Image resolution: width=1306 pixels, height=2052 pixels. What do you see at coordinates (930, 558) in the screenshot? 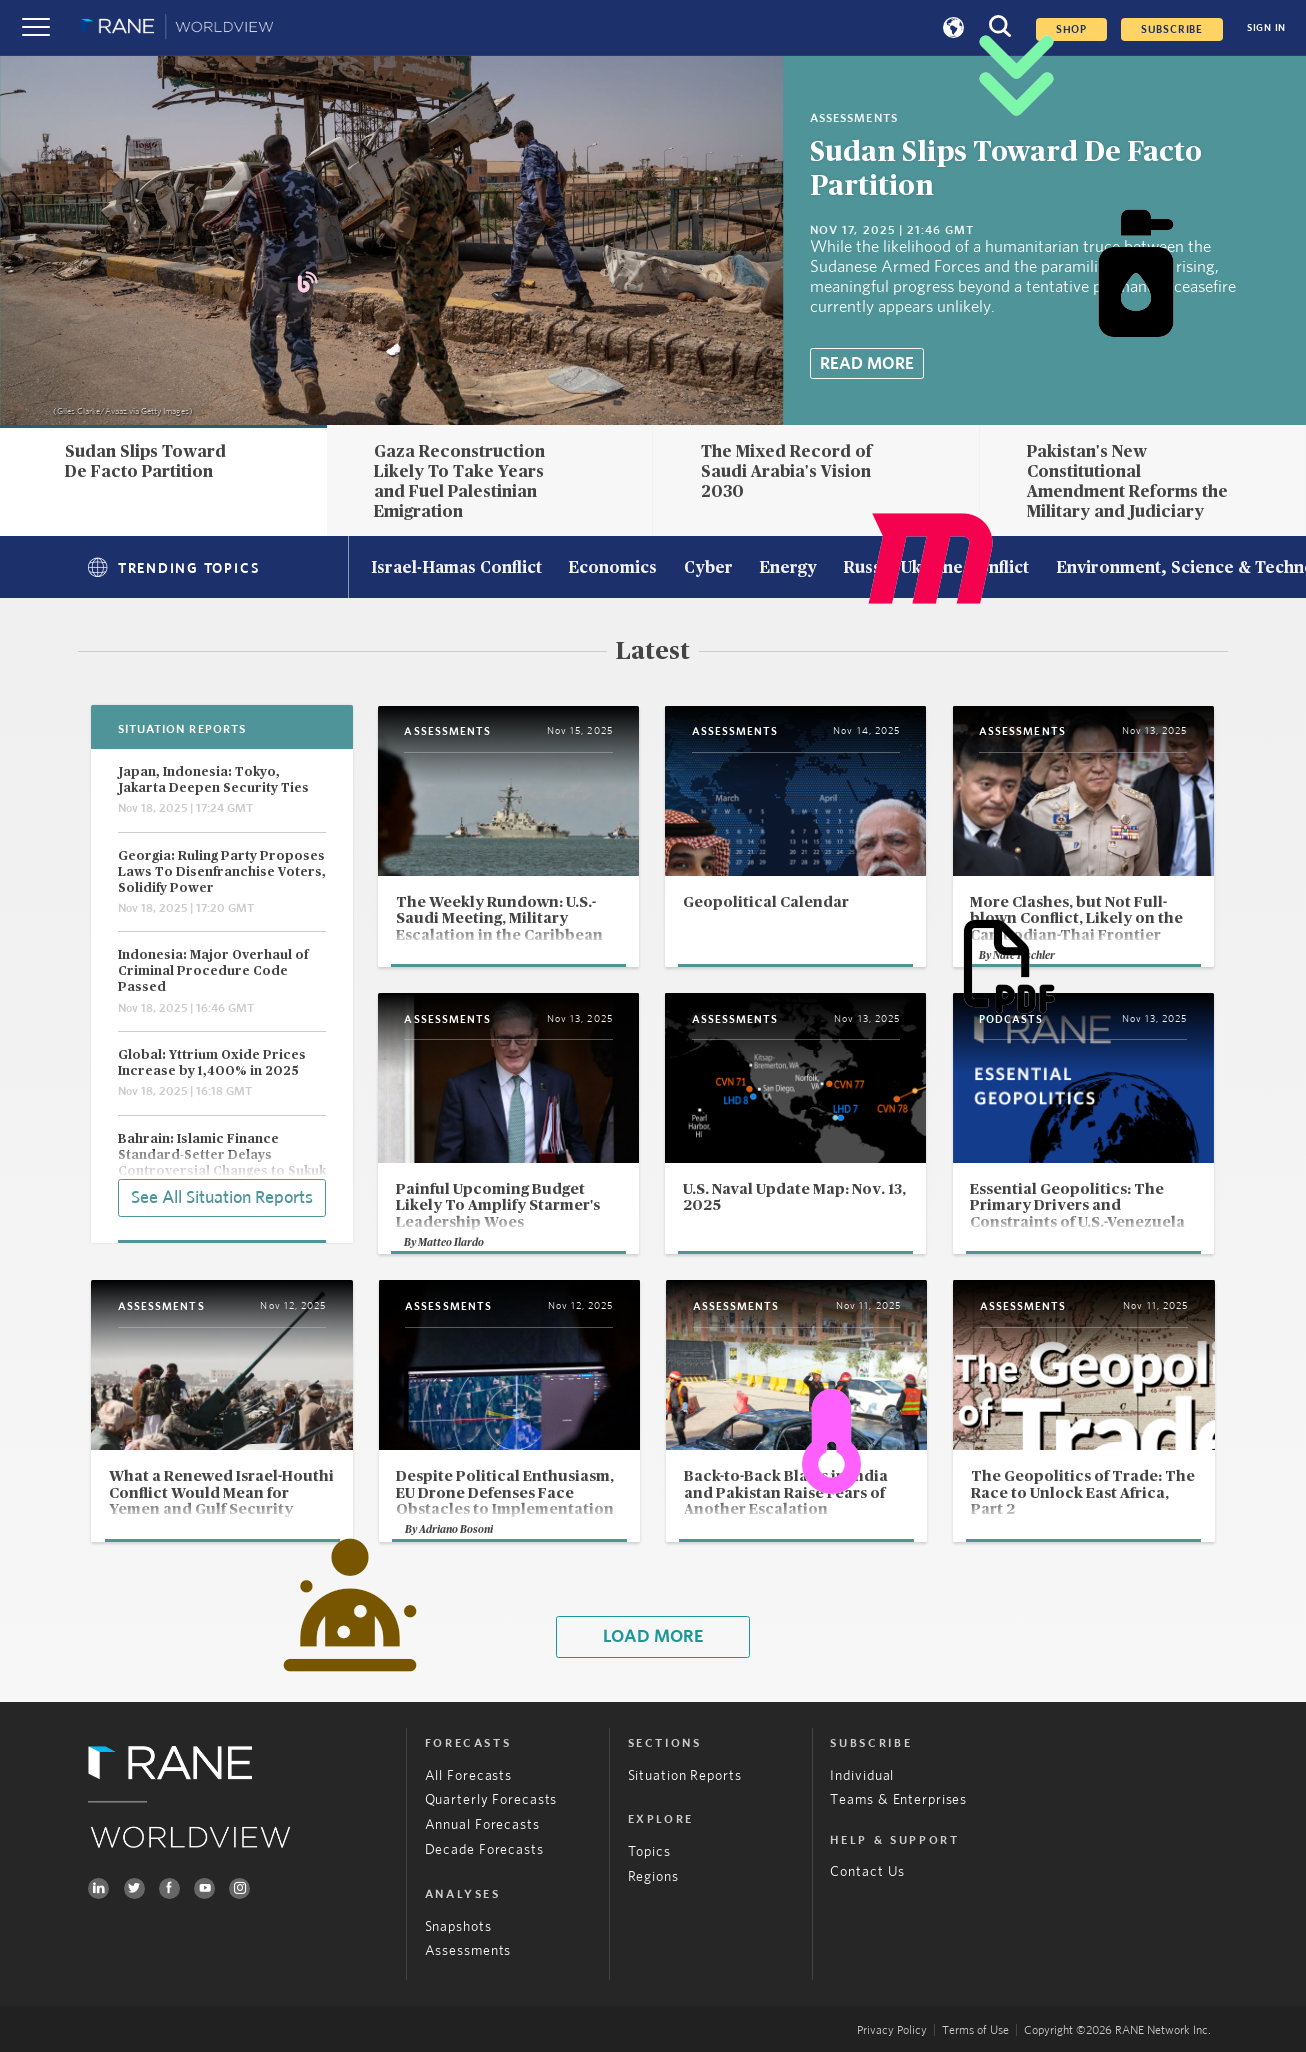
I see `maxcdn logo - content delivery network service` at bounding box center [930, 558].